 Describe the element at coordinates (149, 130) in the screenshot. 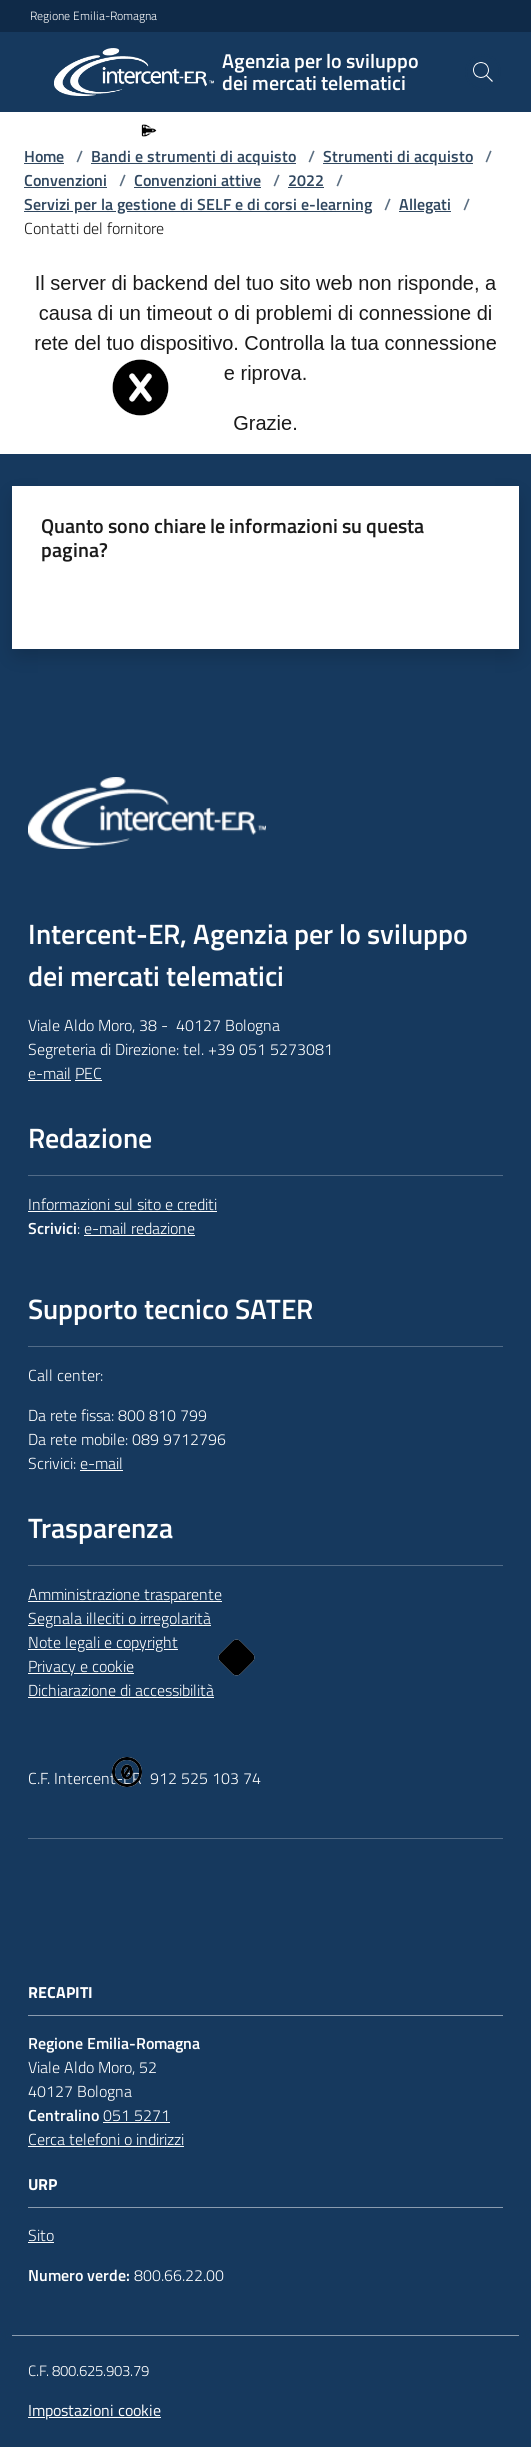

I see `launch or deploy an application` at that location.